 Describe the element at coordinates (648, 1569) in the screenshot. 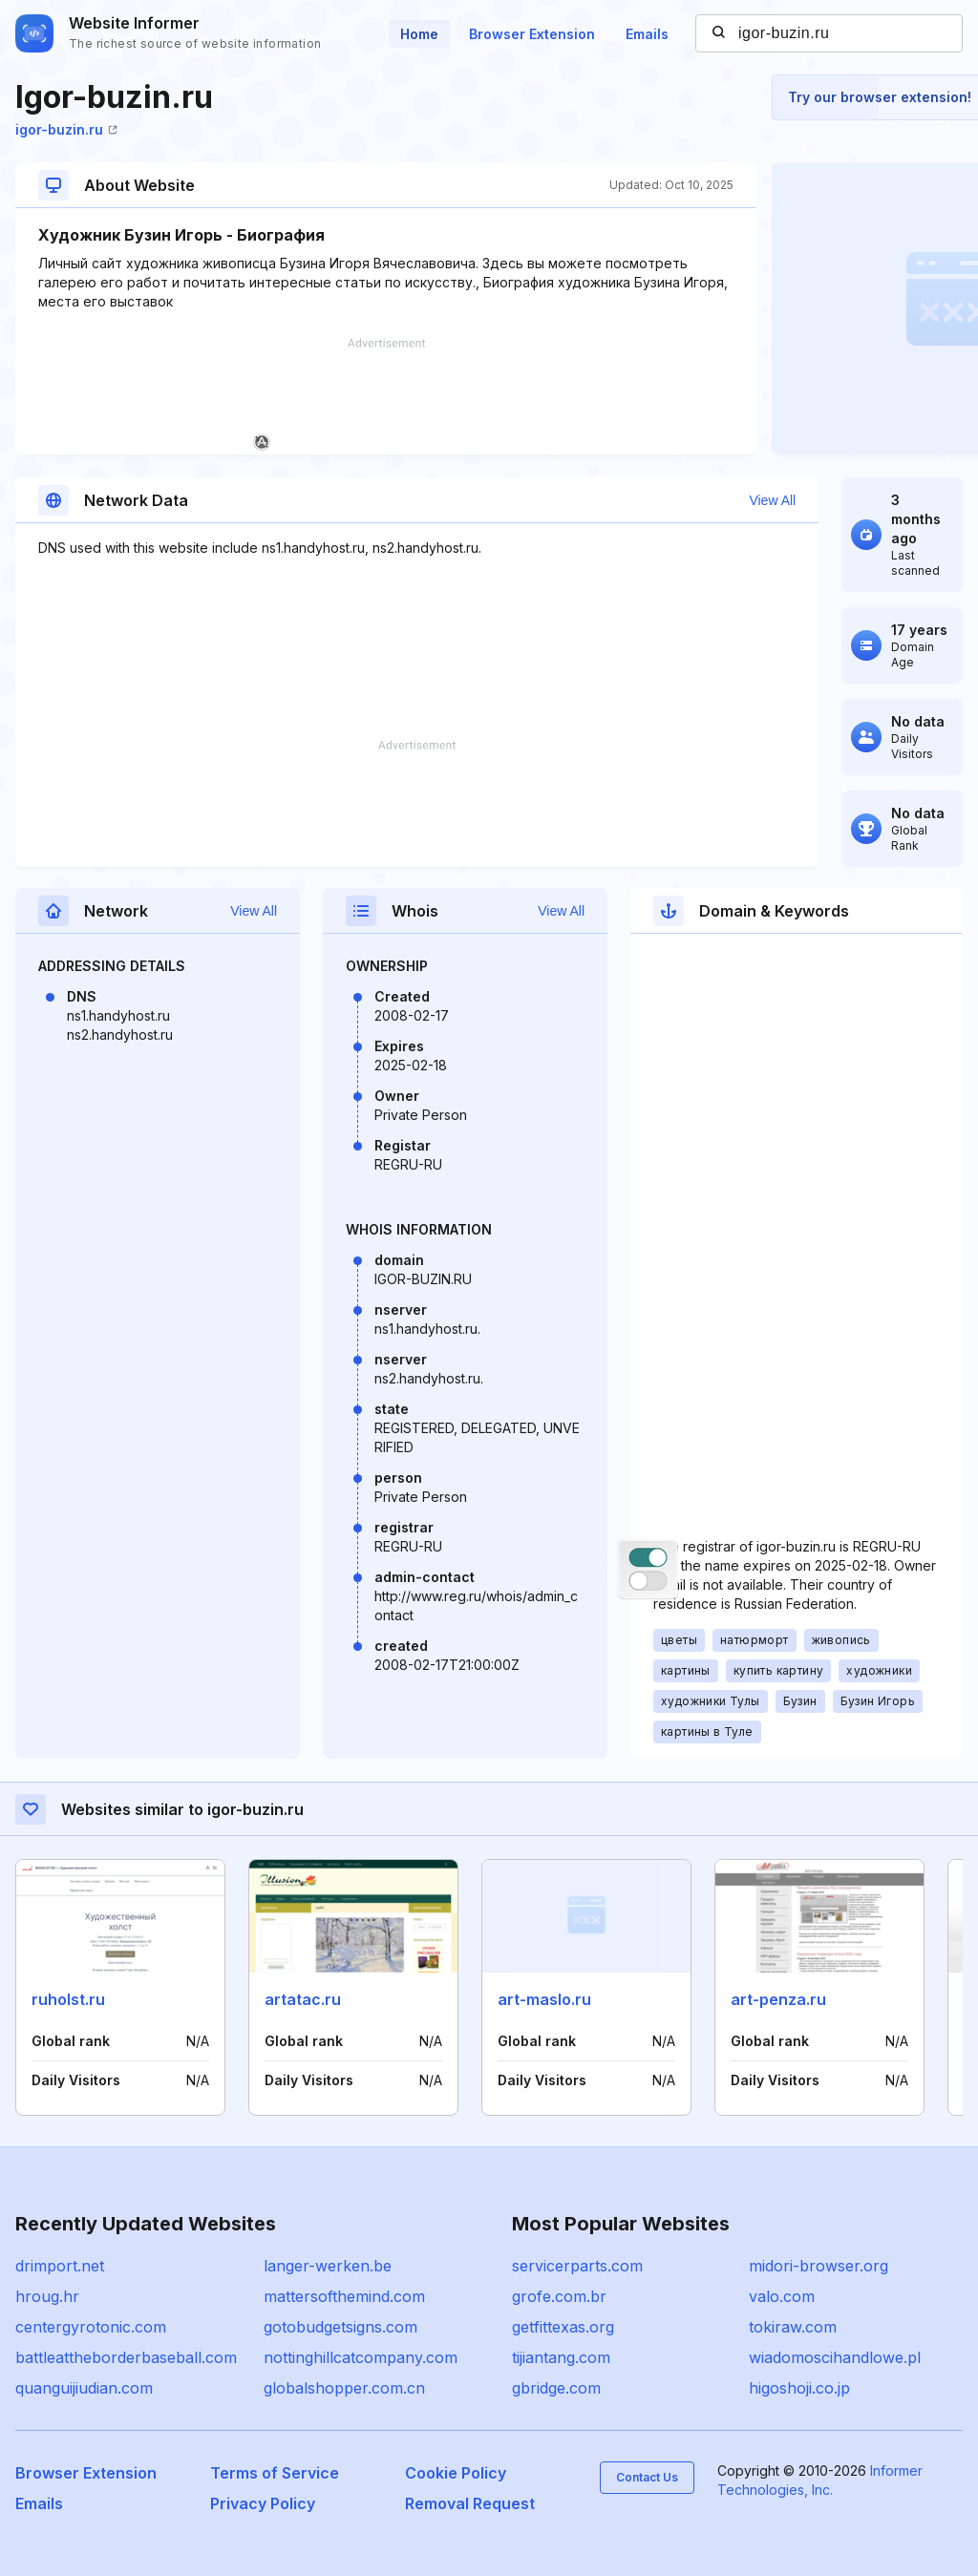

I see `open desktop preferences or system settings` at that location.